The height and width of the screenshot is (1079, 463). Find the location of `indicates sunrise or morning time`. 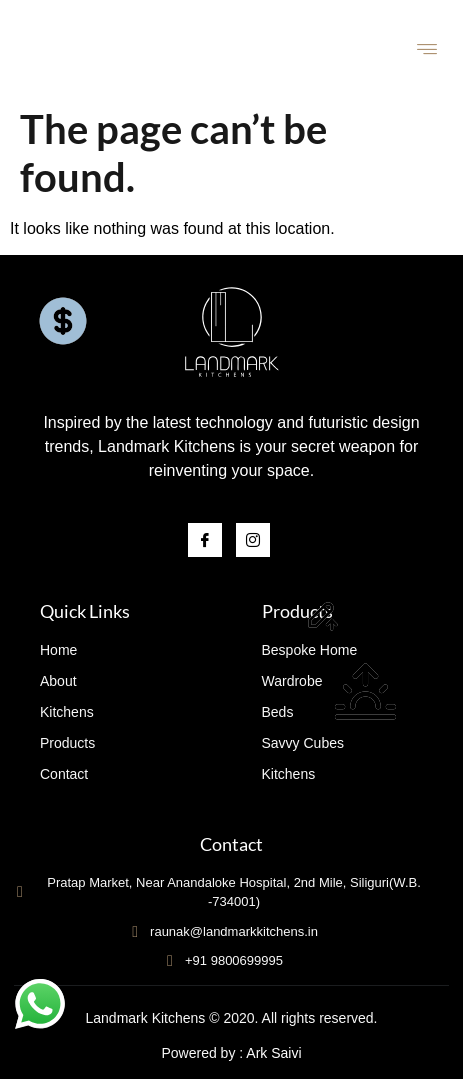

indicates sunrise or morning time is located at coordinates (365, 691).